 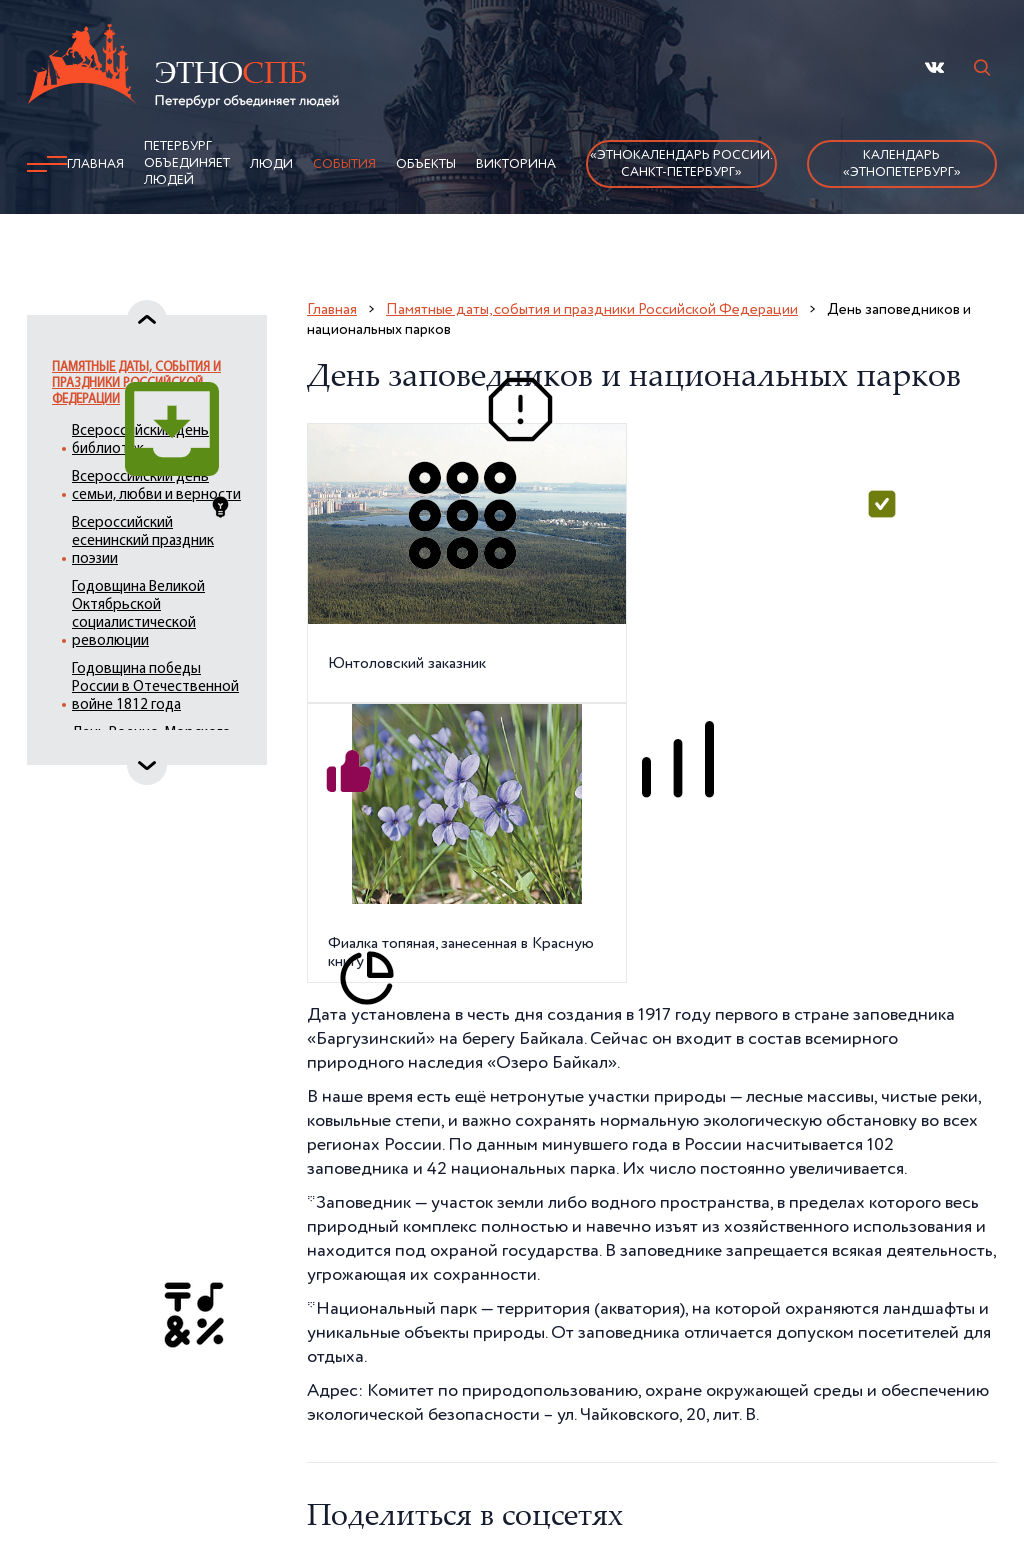 I want to click on like or upvote content, so click(x=350, y=771).